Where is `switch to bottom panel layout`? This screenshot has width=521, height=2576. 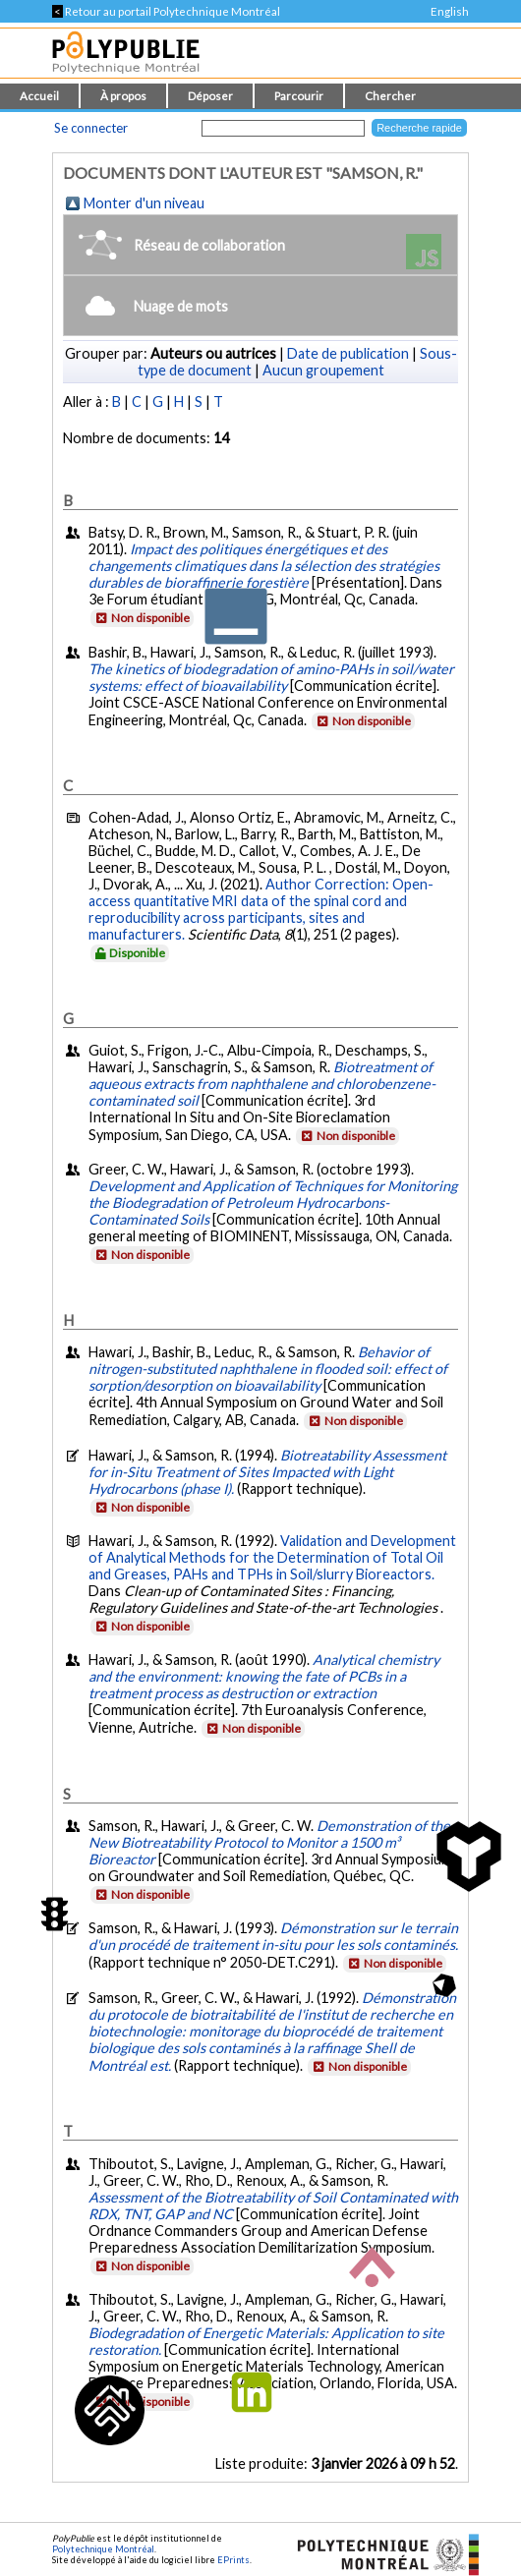 switch to bottom panel layout is located at coordinates (236, 616).